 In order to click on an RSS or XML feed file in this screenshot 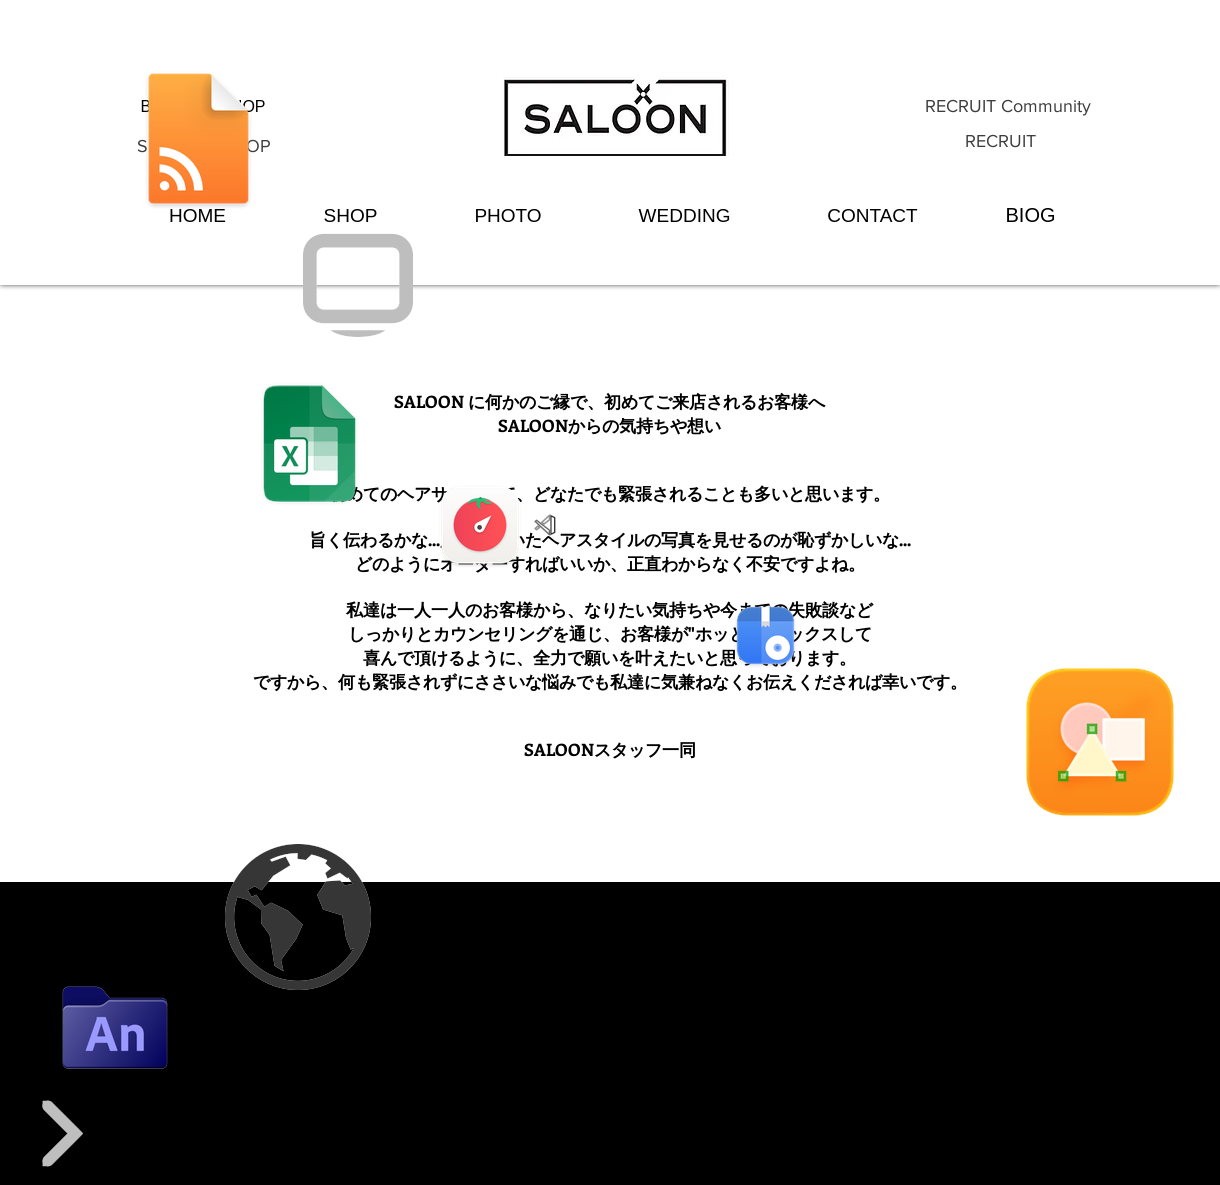, I will do `click(198, 138)`.